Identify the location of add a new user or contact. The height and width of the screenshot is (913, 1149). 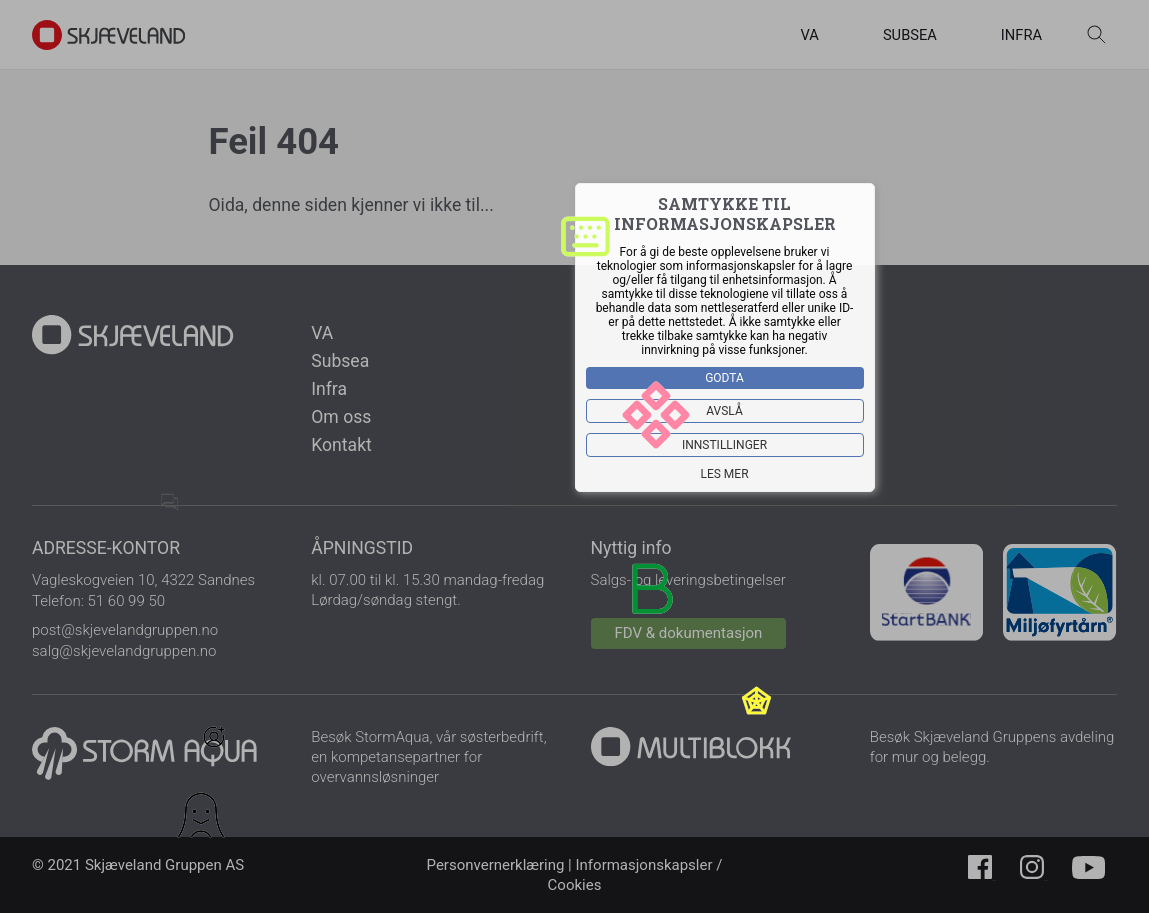
(214, 737).